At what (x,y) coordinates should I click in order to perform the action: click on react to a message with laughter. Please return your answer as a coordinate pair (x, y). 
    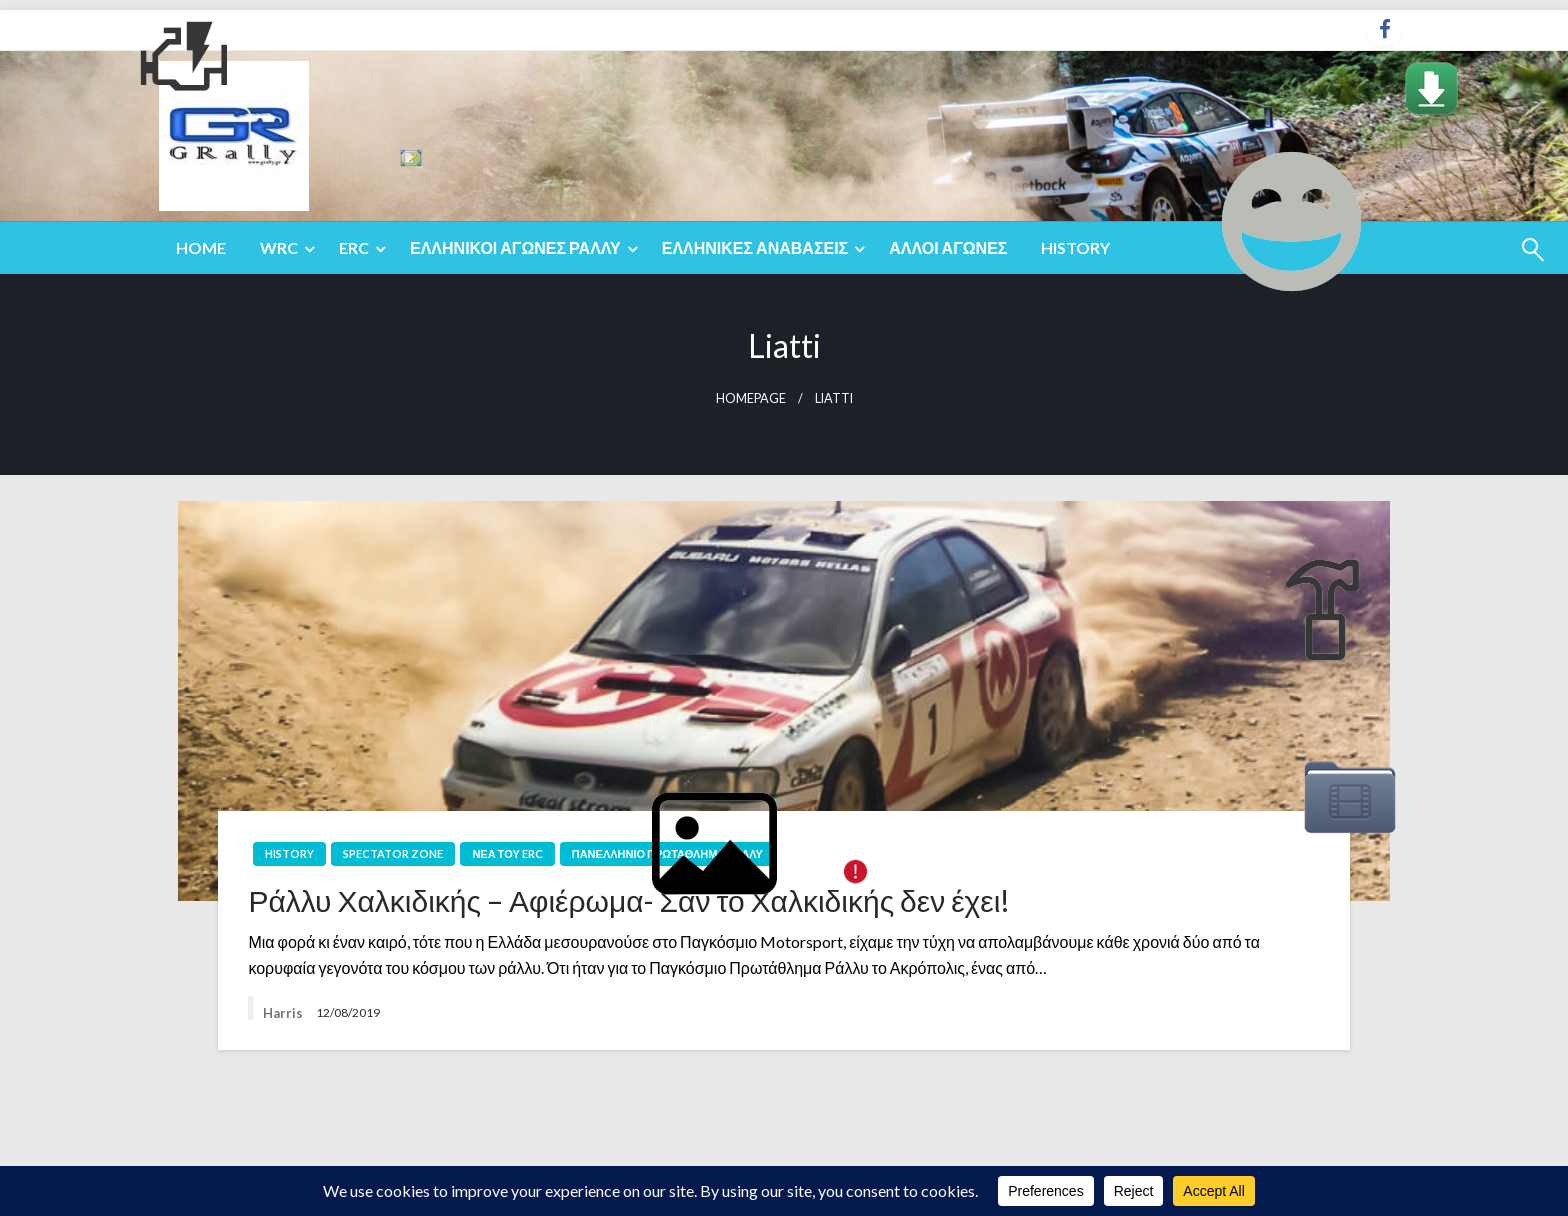
    Looking at the image, I should click on (1291, 221).